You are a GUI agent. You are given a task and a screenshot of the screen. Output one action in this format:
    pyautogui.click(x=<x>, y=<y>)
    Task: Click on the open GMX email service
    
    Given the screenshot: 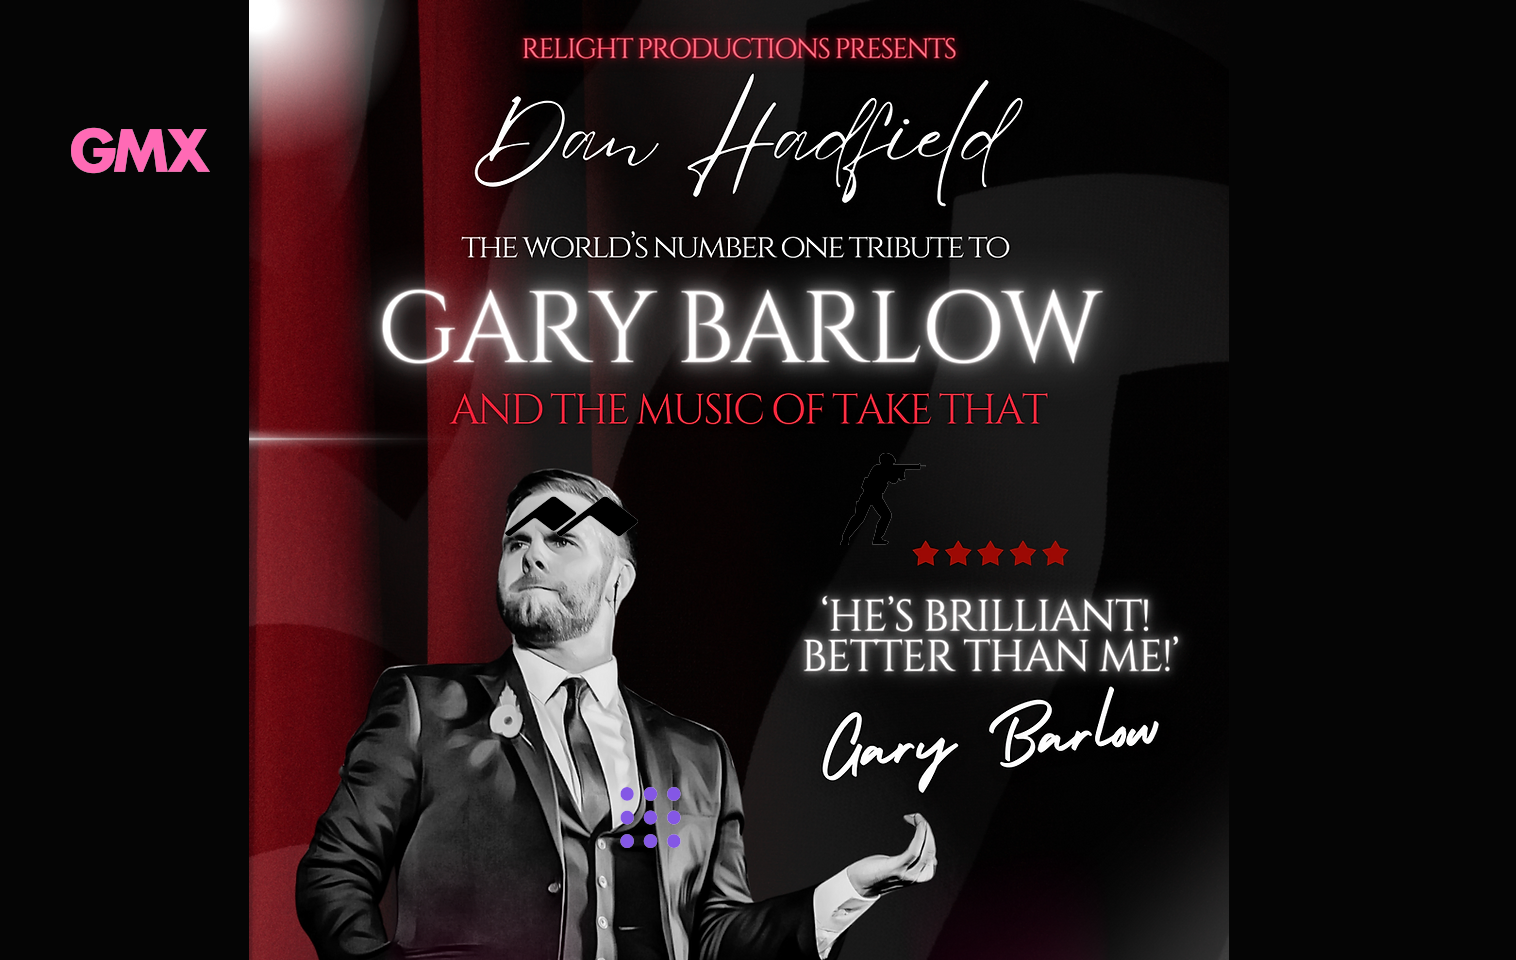 What is the action you would take?
    pyautogui.click(x=140, y=150)
    